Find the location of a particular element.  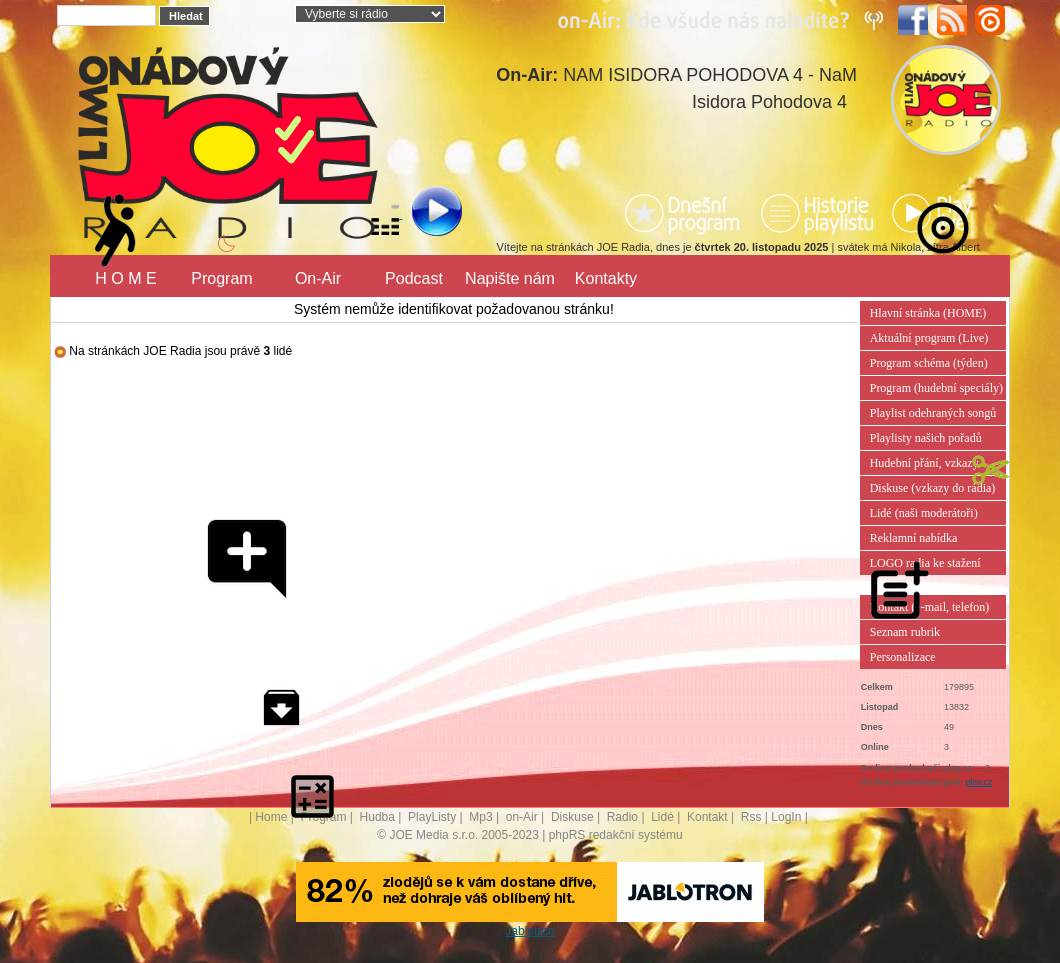

play or access music library is located at coordinates (943, 228).